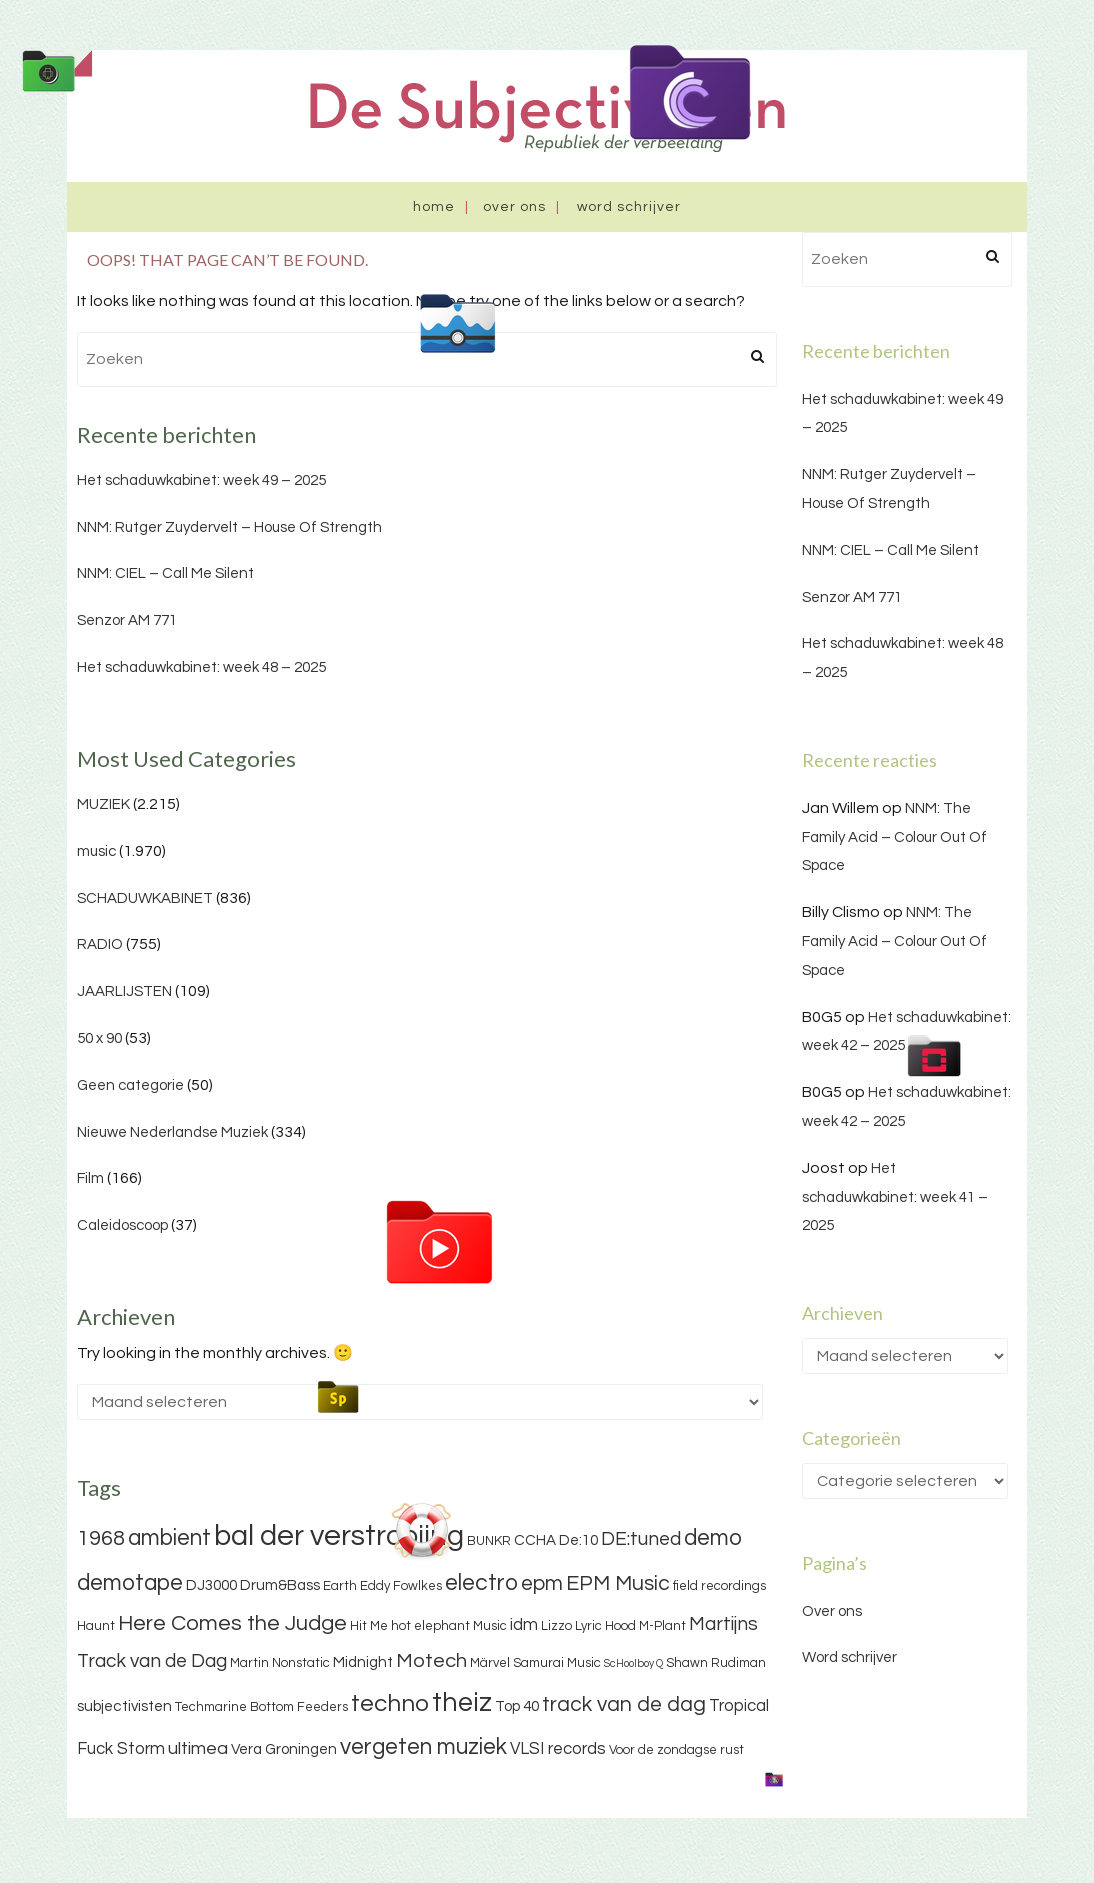  Describe the element at coordinates (934, 1057) in the screenshot. I see `open openstack project folder` at that location.